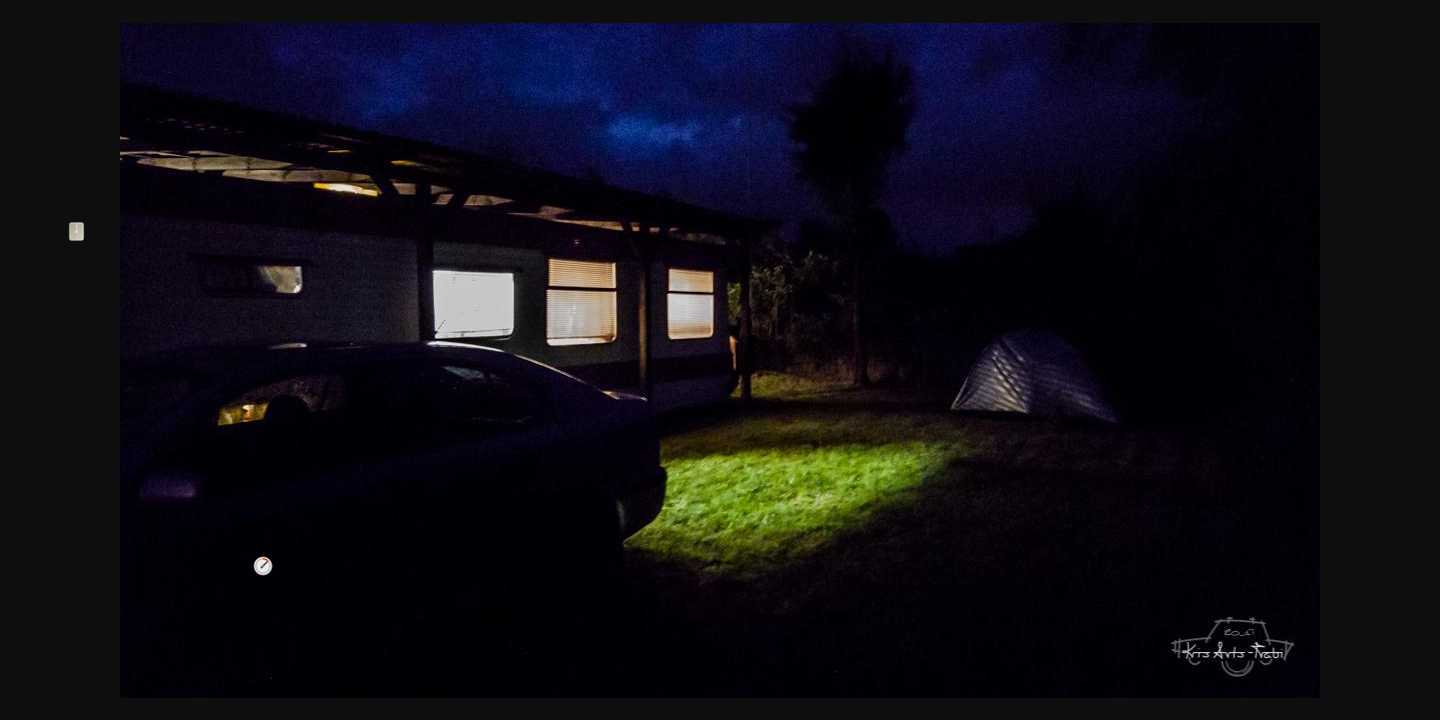  What do you see at coordinates (263, 566) in the screenshot?
I see `launch sysprof system profiler` at bounding box center [263, 566].